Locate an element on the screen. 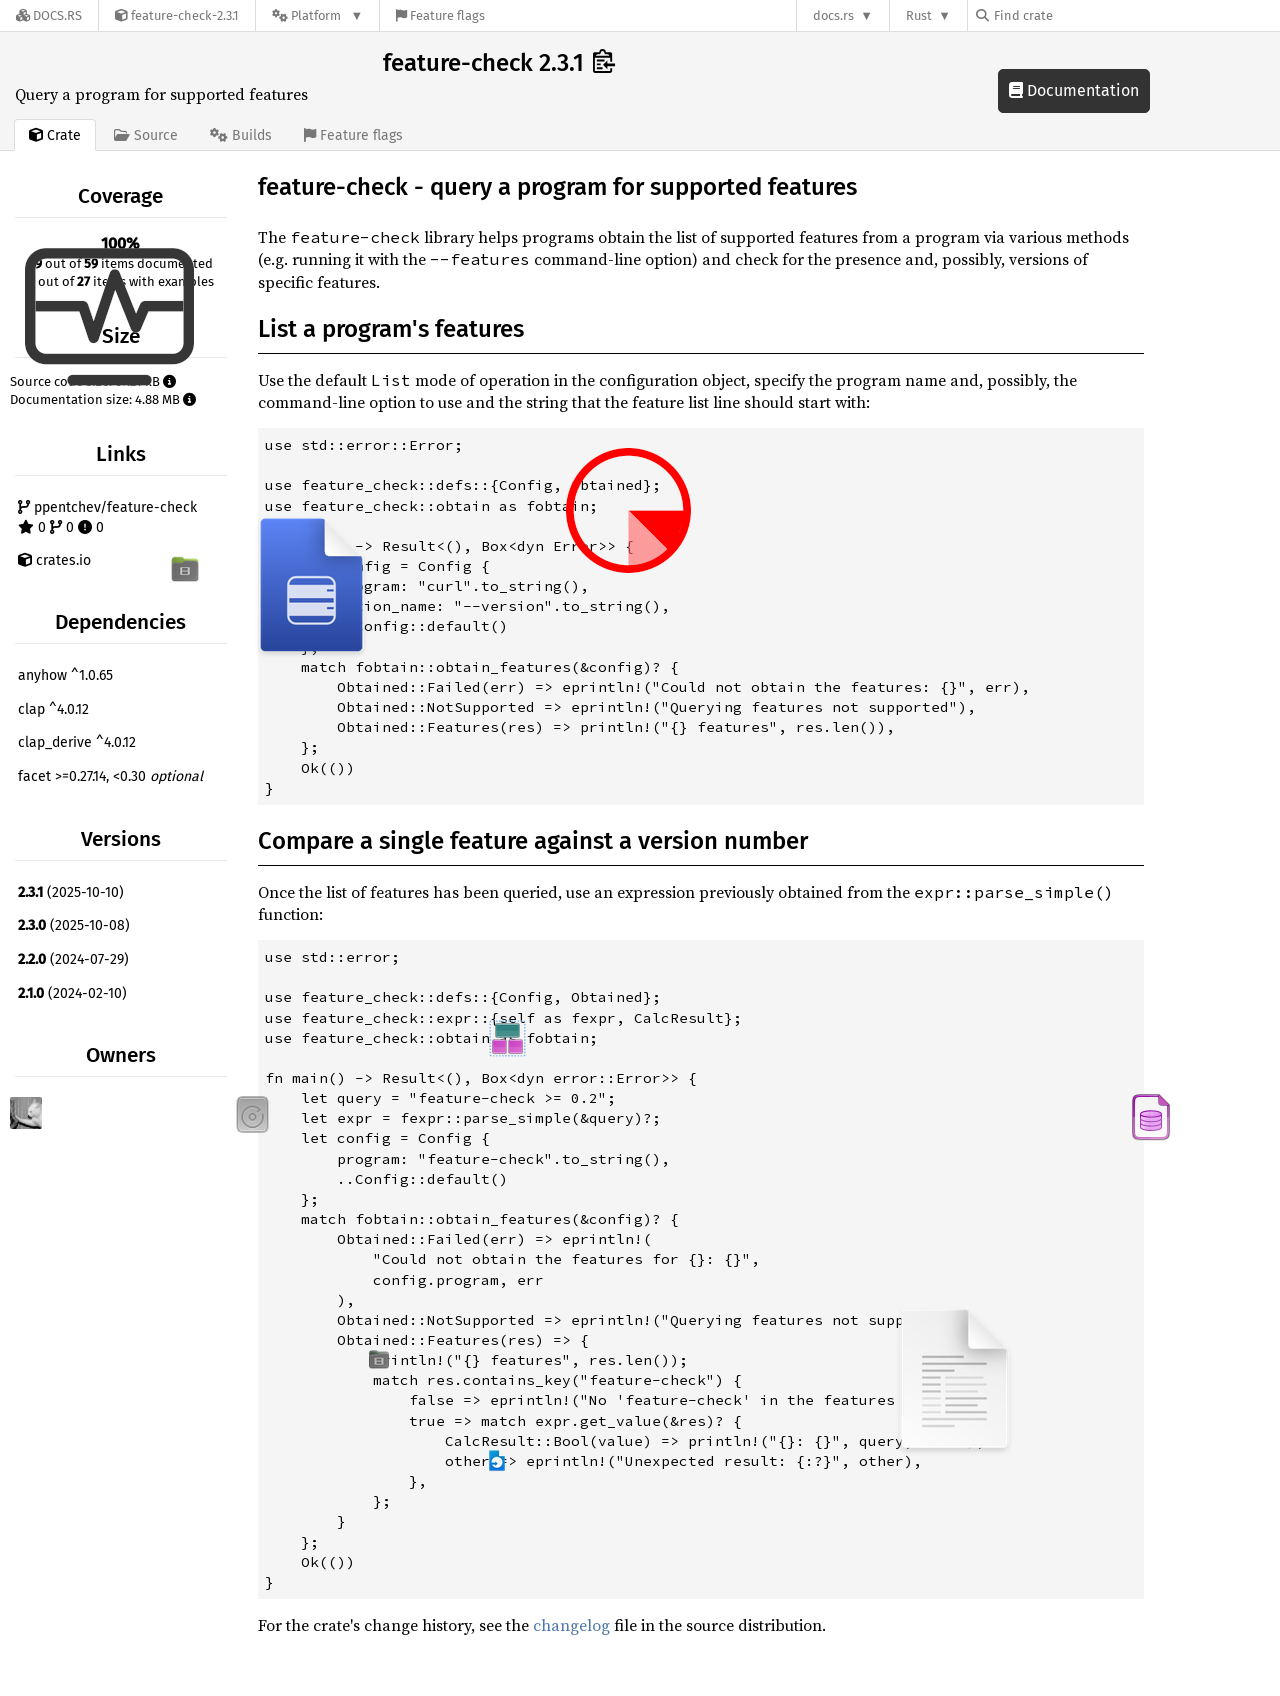 The image size is (1280, 1696). view disk storage usage is located at coordinates (628, 510).